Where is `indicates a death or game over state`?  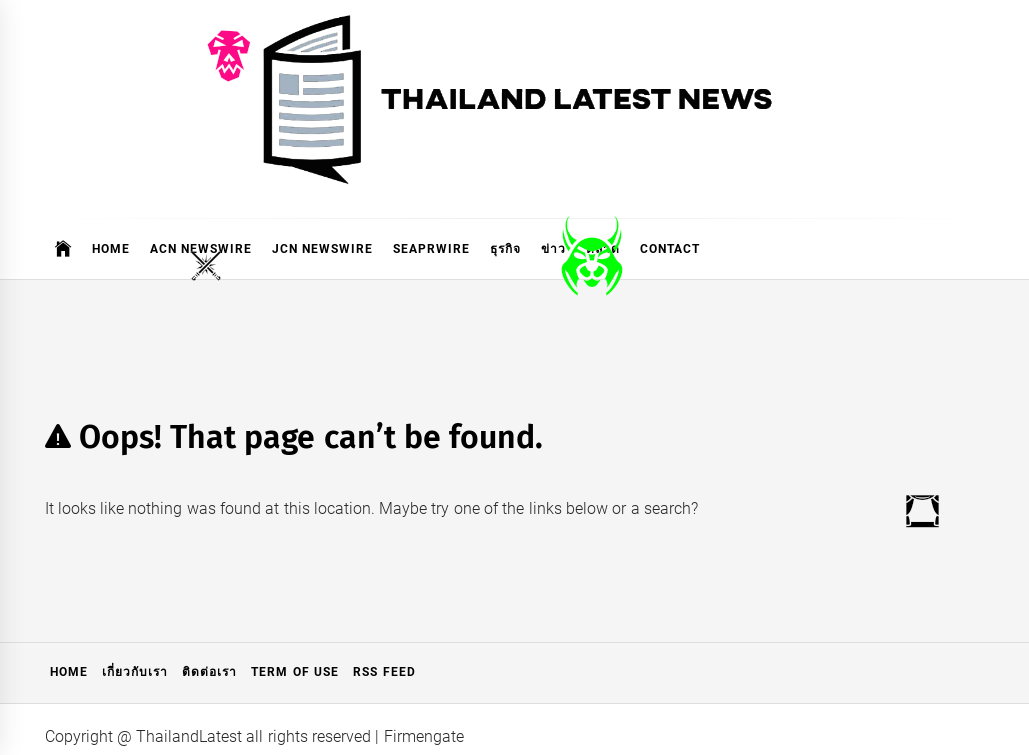
indicates a death or game over state is located at coordinates (229, 56).